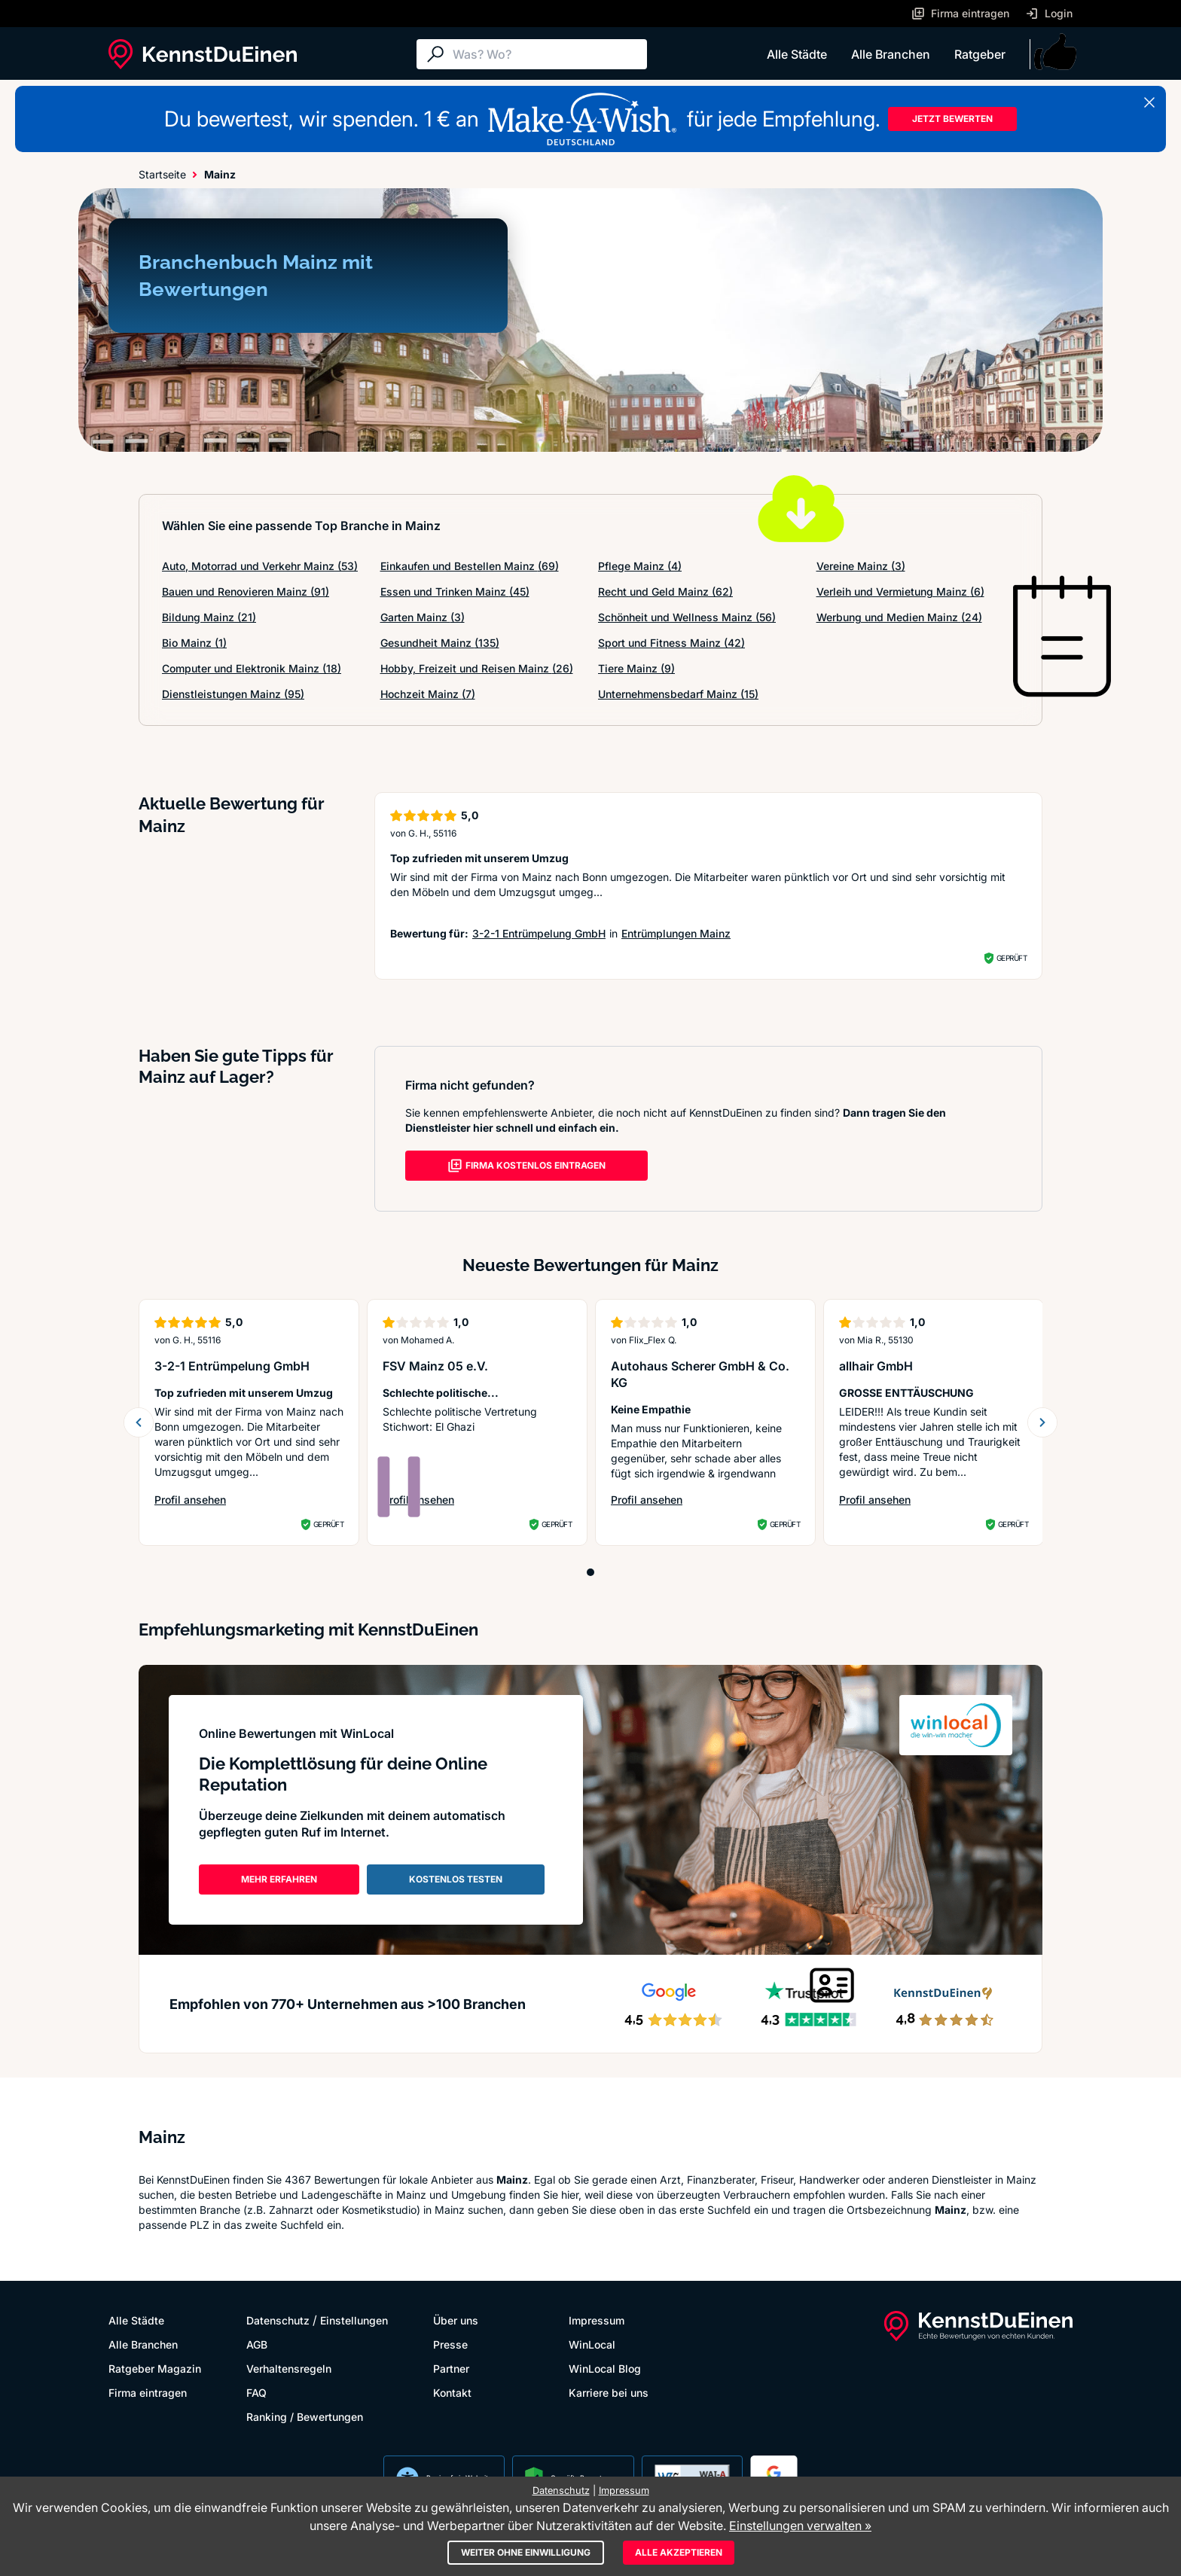 The height and width of the screenshot is (2576, 1181). Describe the element at coordinates (1055, 53) in the screenshot. I see `like or upvote content` at that location.